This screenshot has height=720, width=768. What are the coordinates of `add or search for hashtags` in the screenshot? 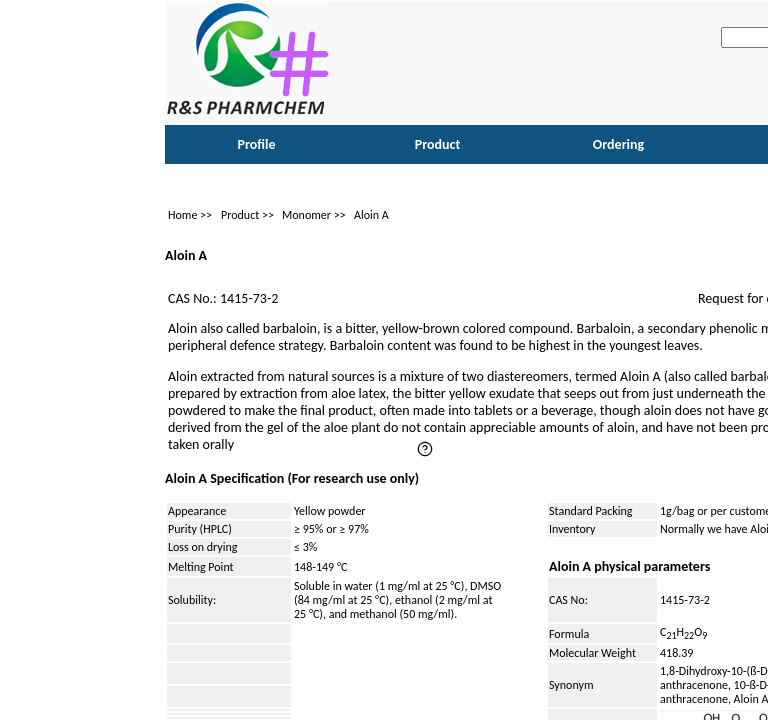 It's located at (299, 64).